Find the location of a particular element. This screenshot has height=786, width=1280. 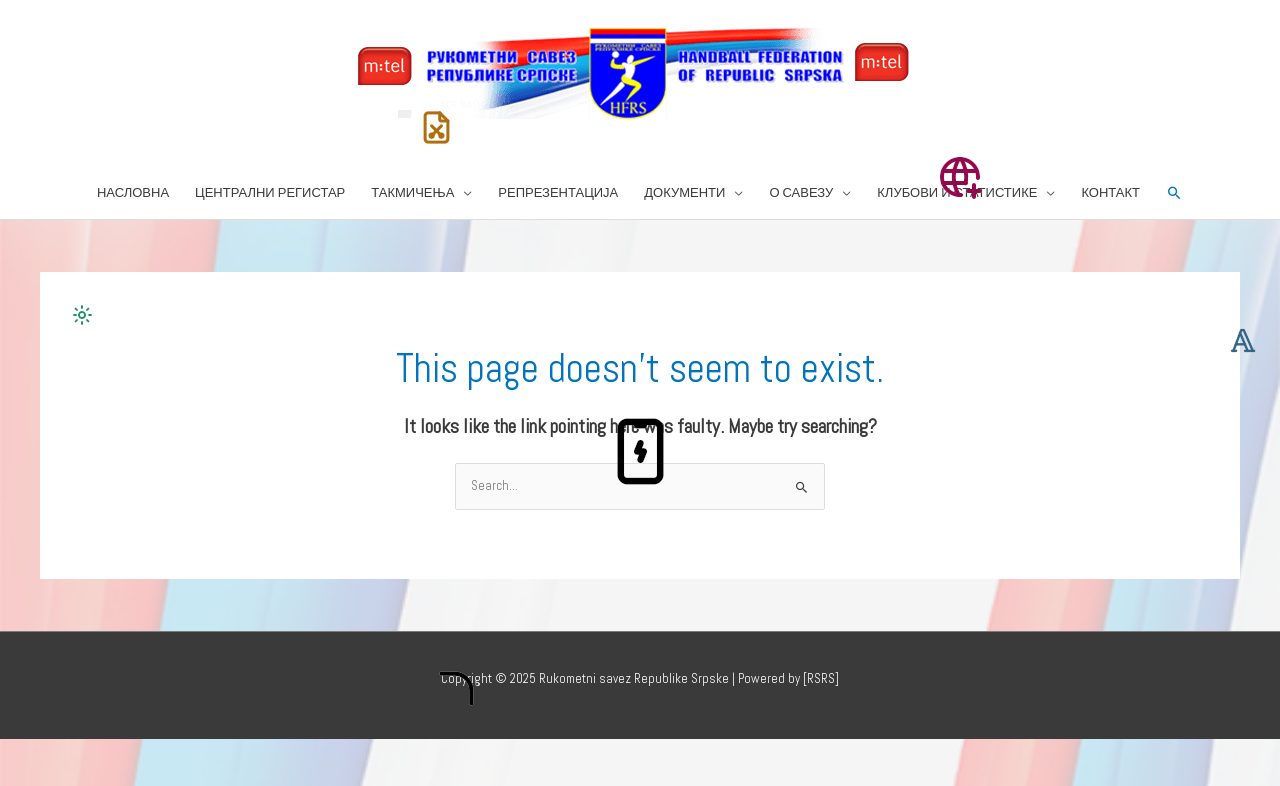

add a new language or region is located at coordinates (960, 177).